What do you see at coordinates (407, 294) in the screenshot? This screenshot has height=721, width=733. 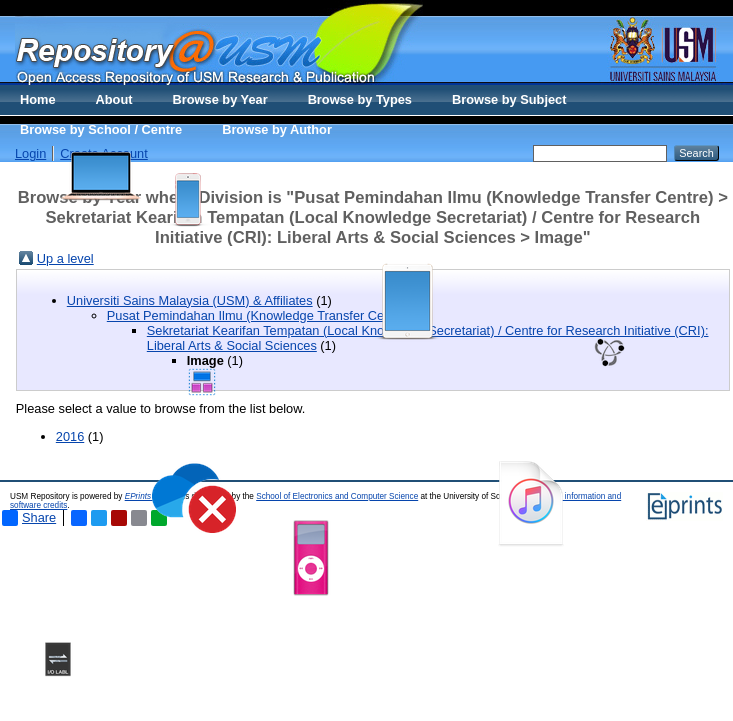 I see `iPad mini device with cellular connectivity` at bounding box center [407, 294].